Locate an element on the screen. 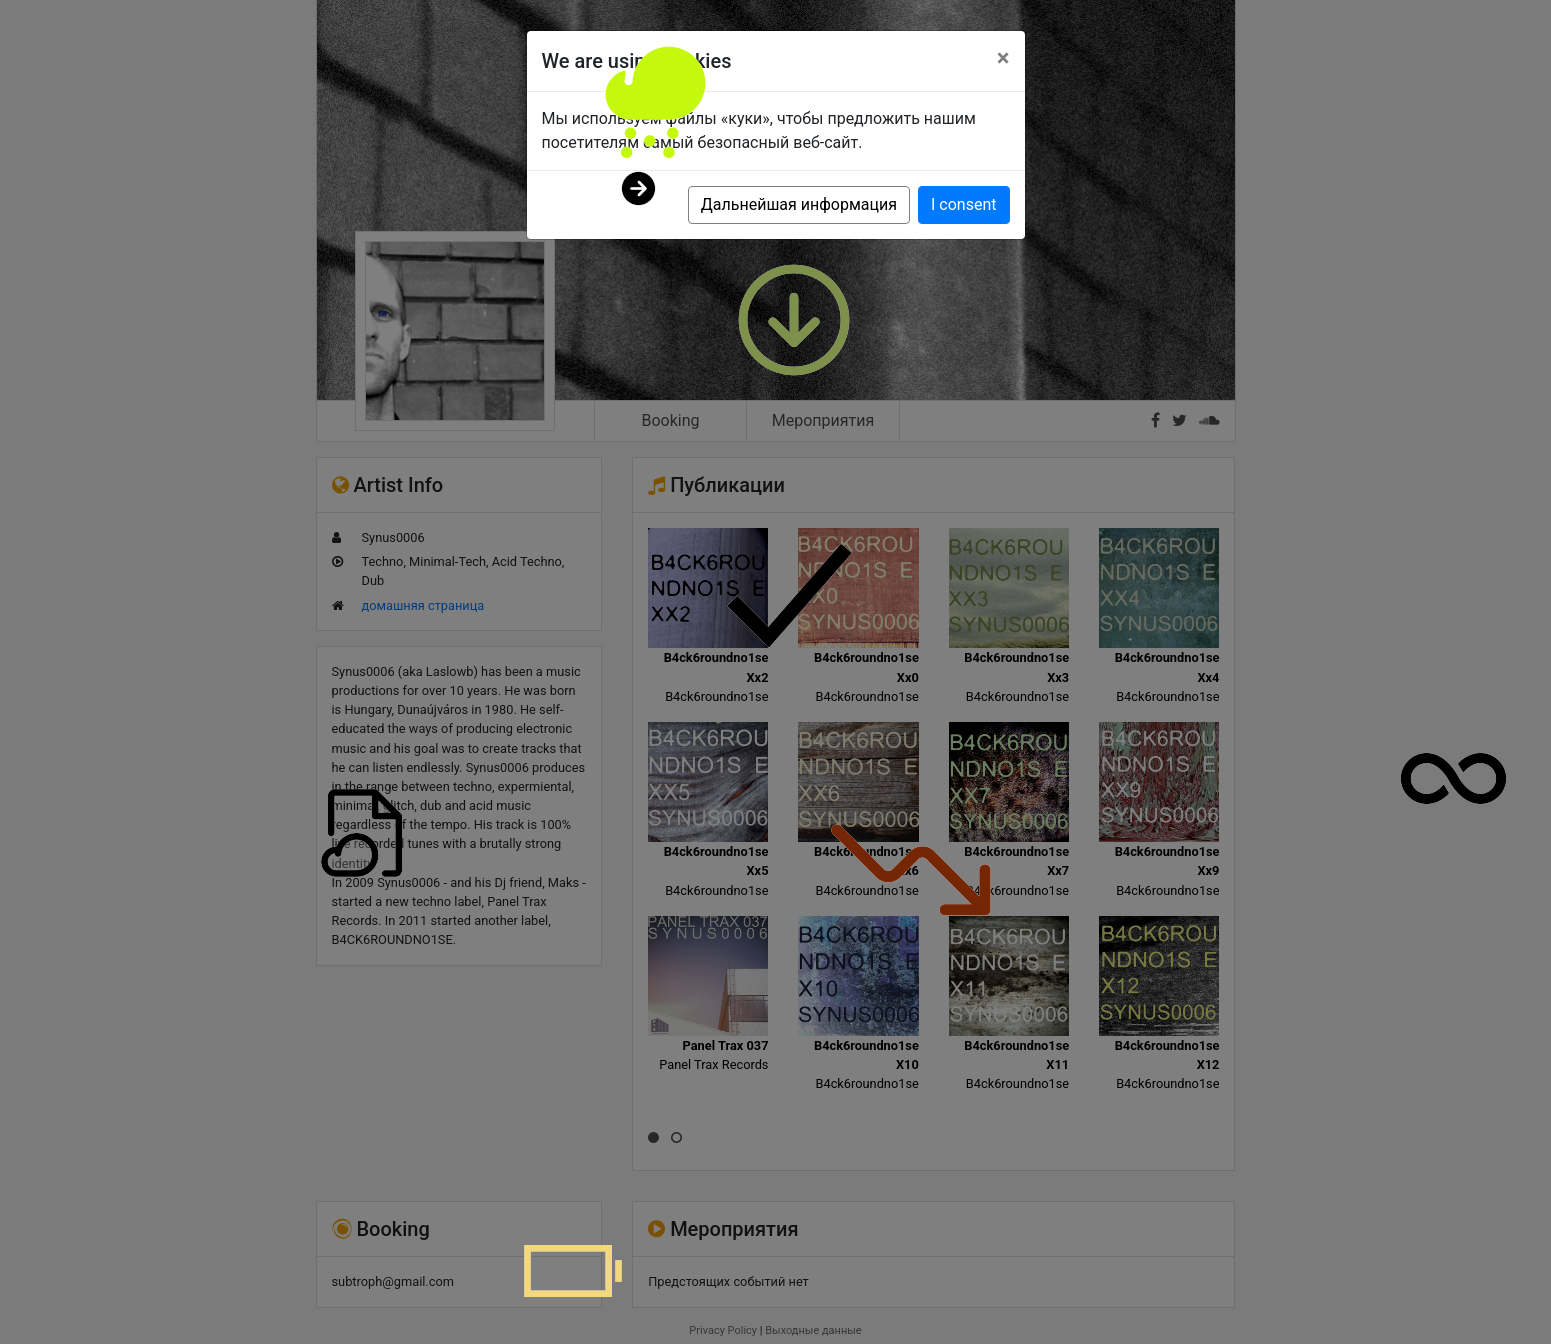 The height and width of the screenshot is (1344, 1551). access cloud-stored files is located at coordinates (365, 833).